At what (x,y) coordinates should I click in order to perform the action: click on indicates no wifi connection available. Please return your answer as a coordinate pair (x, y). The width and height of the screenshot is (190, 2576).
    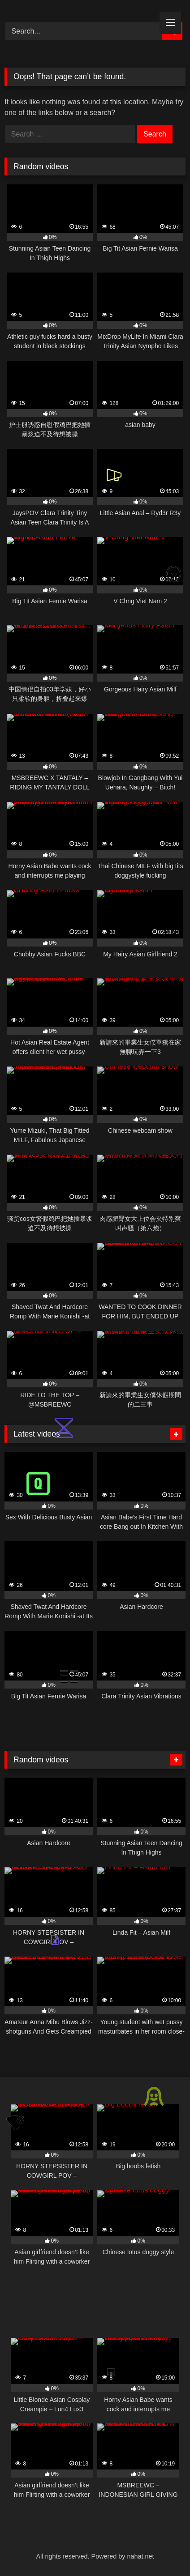
    Looking at the image, I should click on (16, 2123).